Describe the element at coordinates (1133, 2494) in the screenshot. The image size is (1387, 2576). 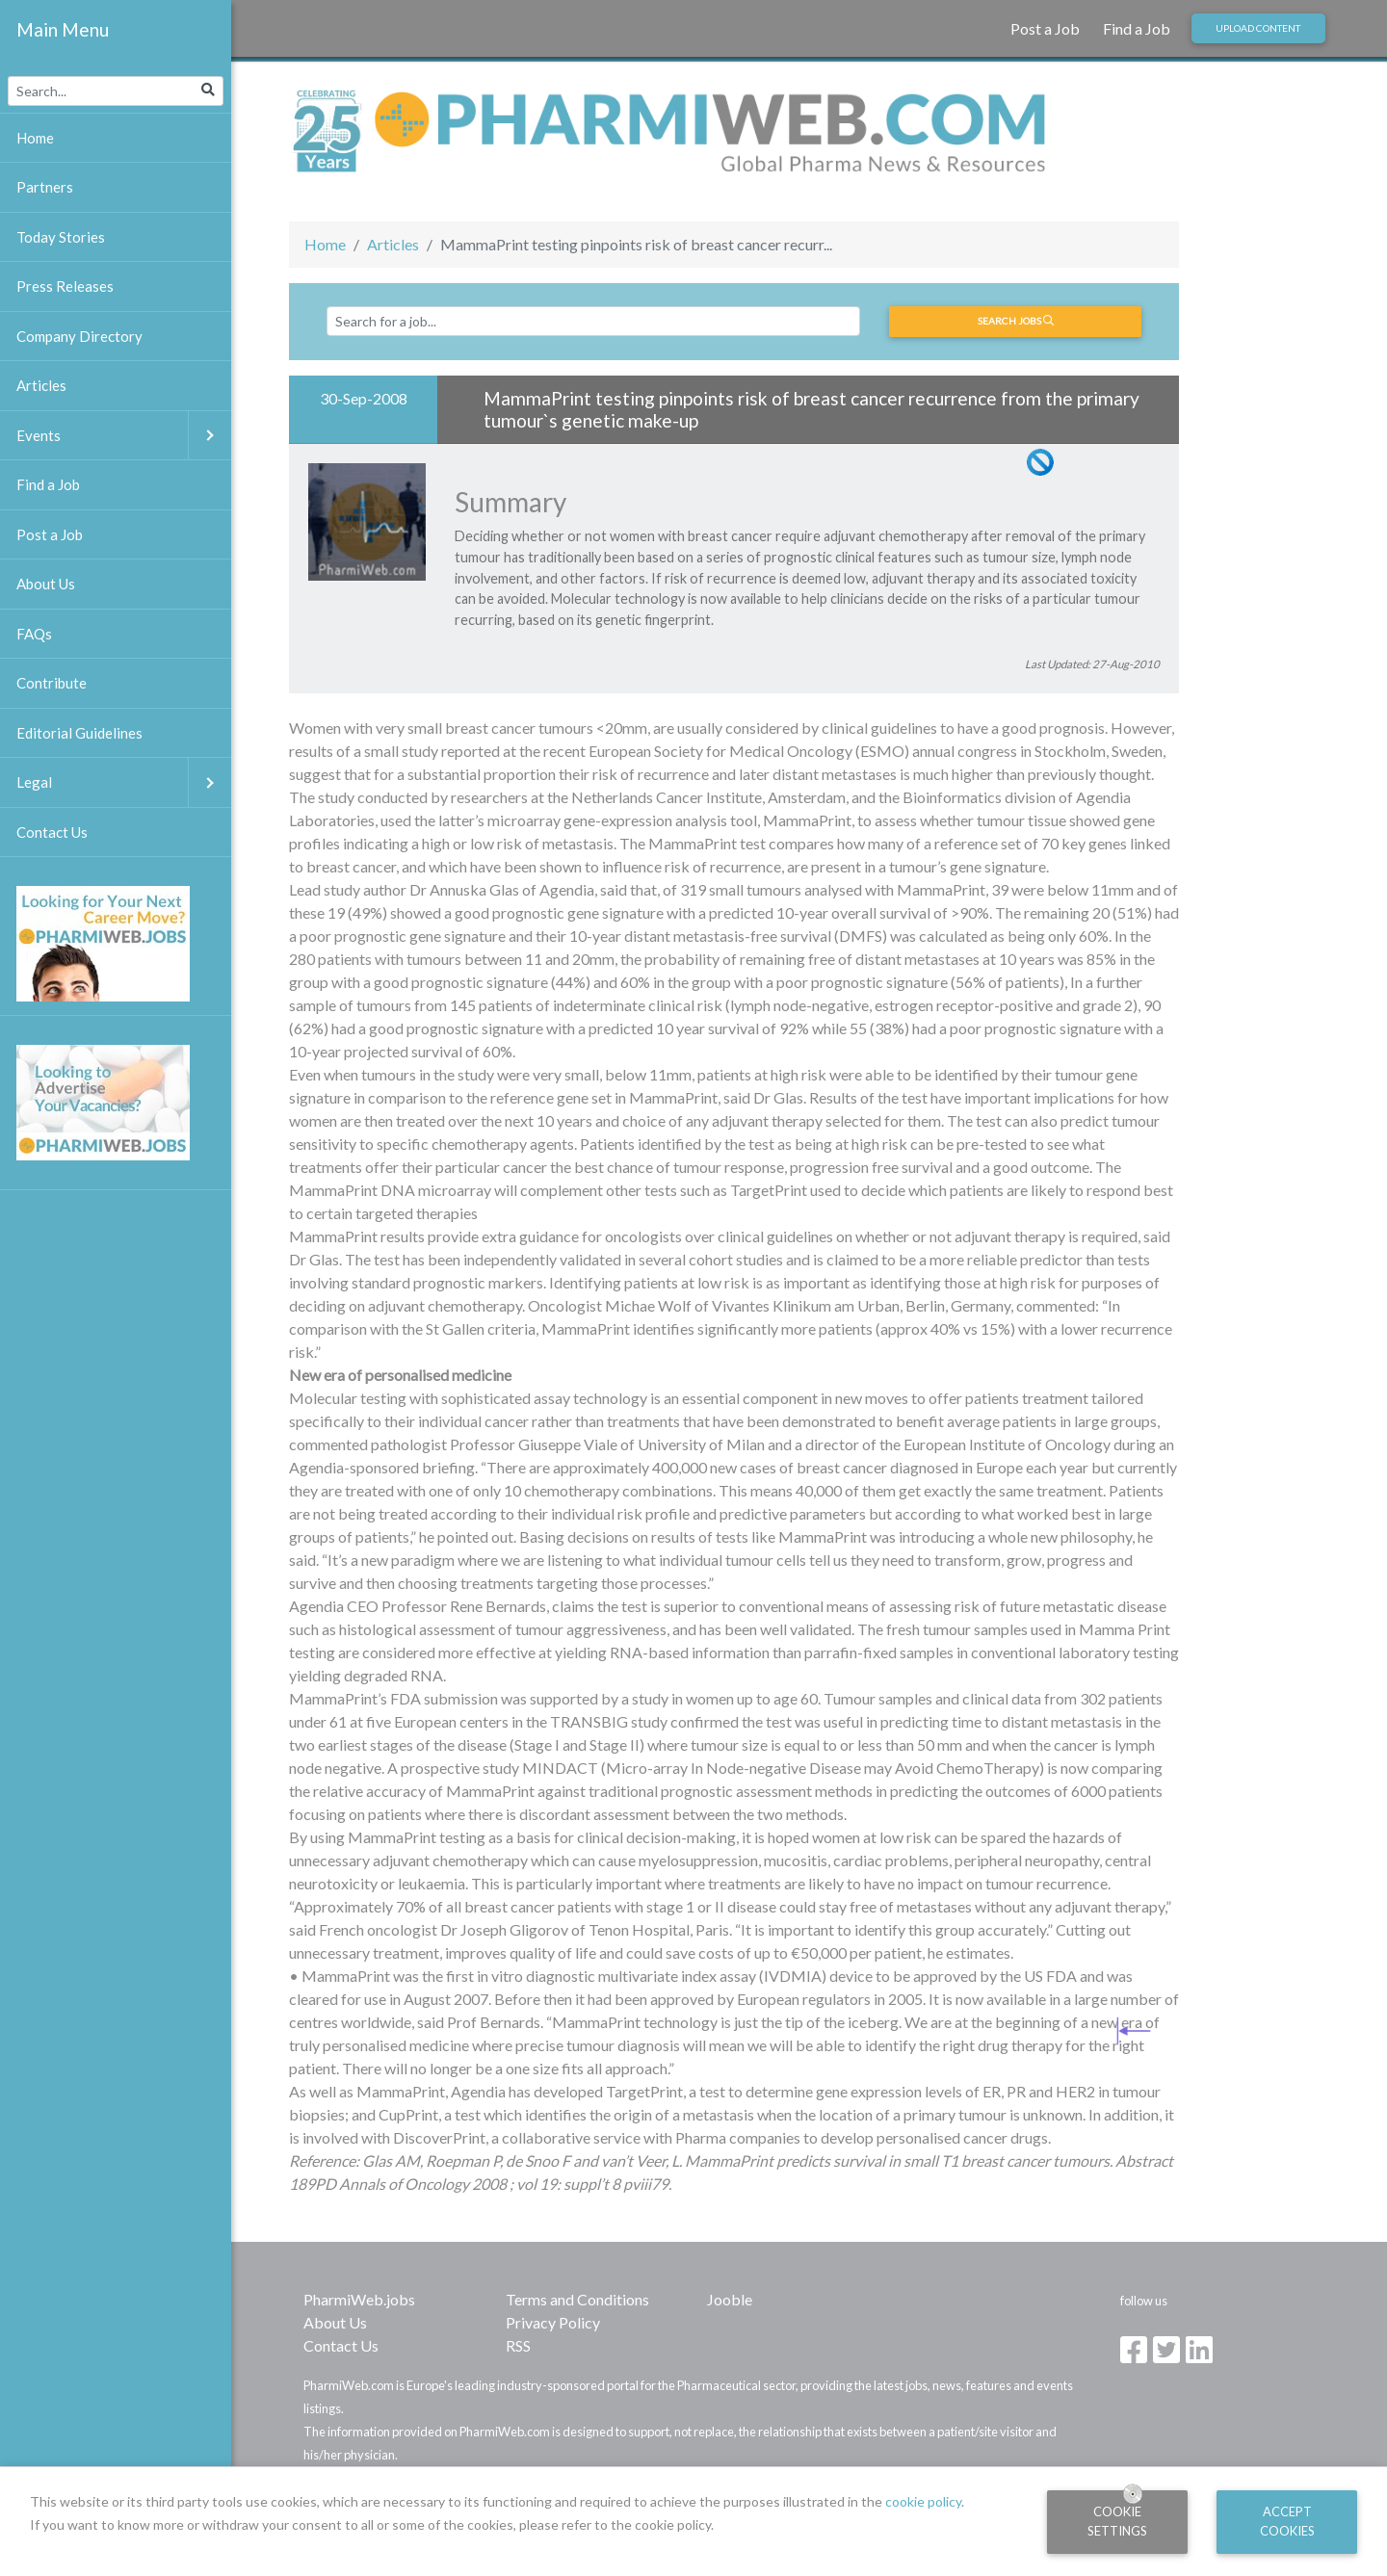
I see `indicates a CD/DVD drive or optical media device` at that location.